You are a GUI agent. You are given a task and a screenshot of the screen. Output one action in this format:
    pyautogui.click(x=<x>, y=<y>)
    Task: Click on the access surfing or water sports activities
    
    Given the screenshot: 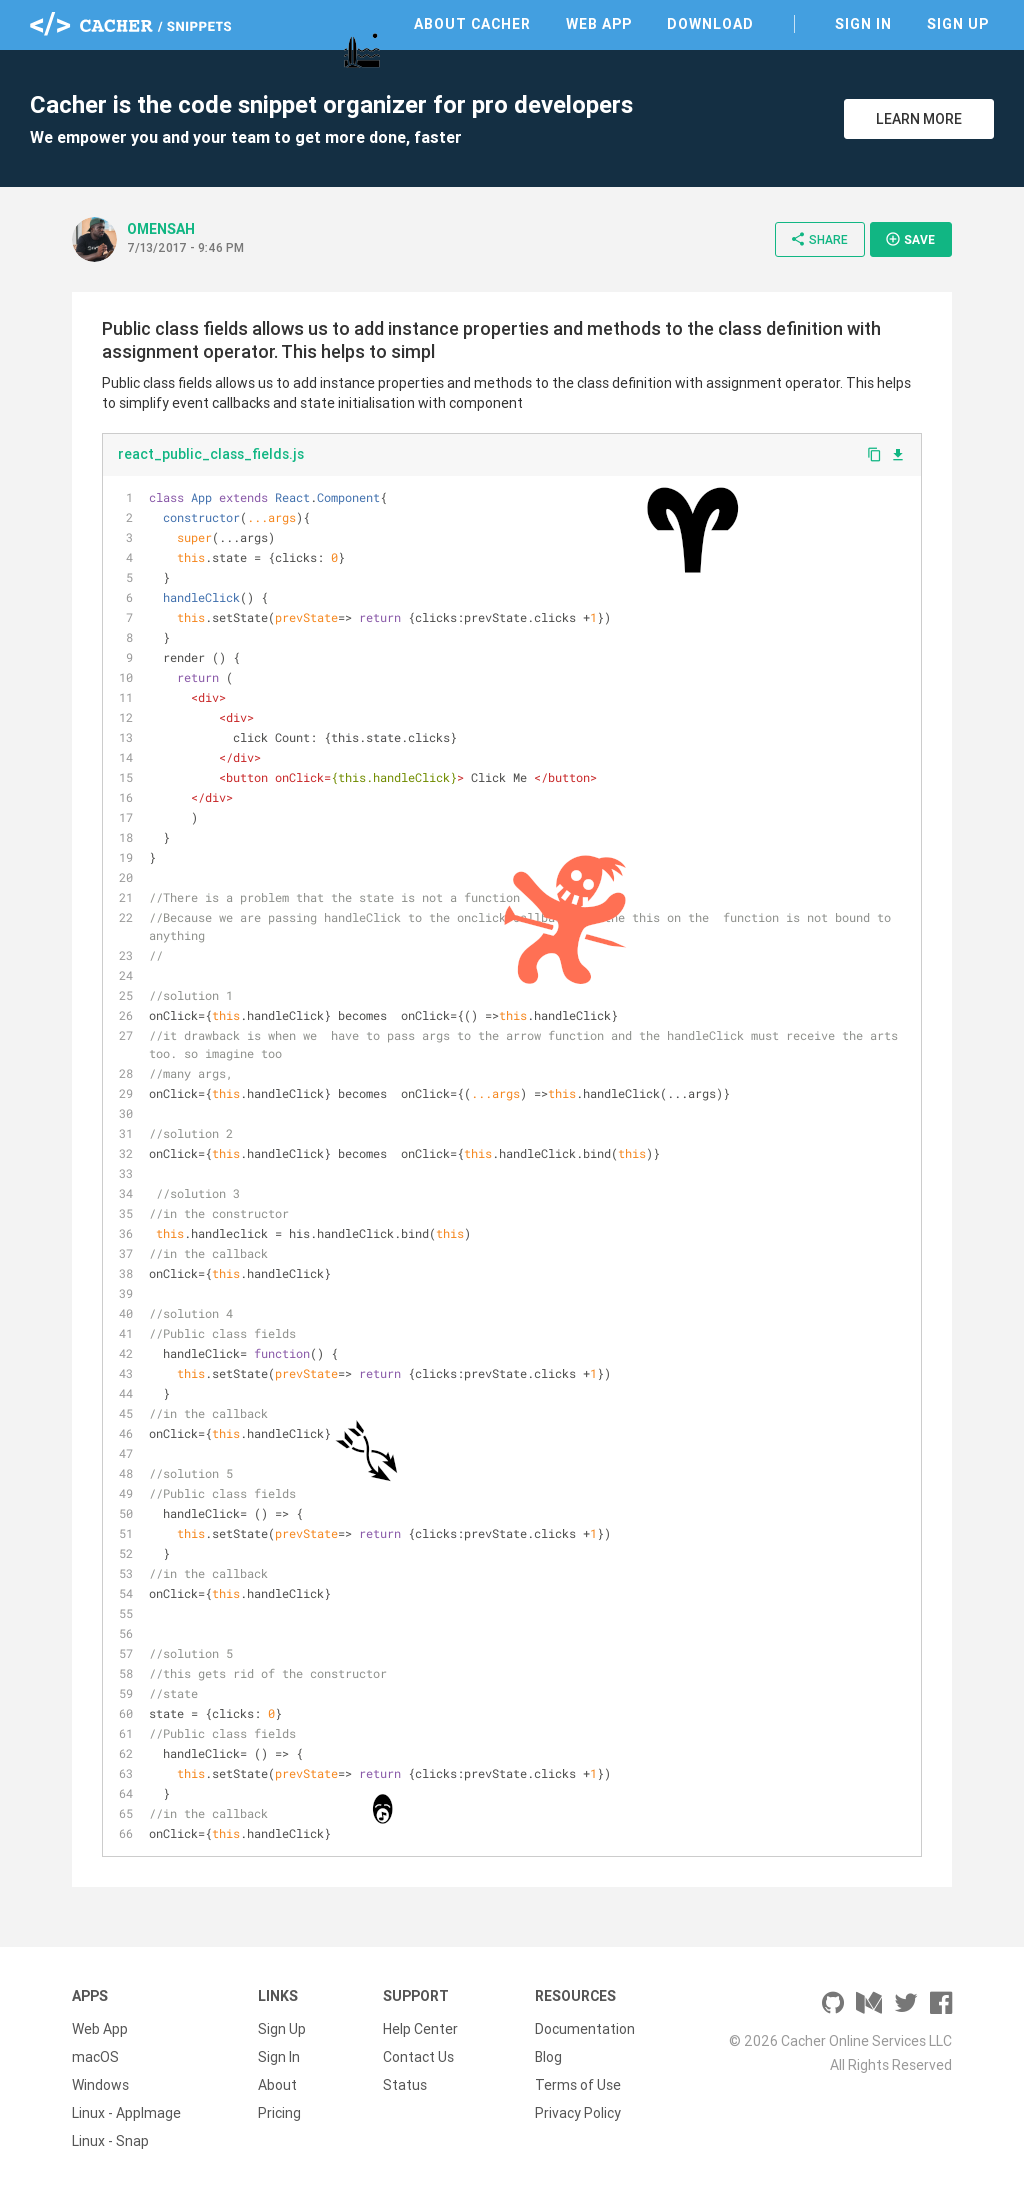 What is the action you would take?
    pyautogui.click(x=362, y=50)
    